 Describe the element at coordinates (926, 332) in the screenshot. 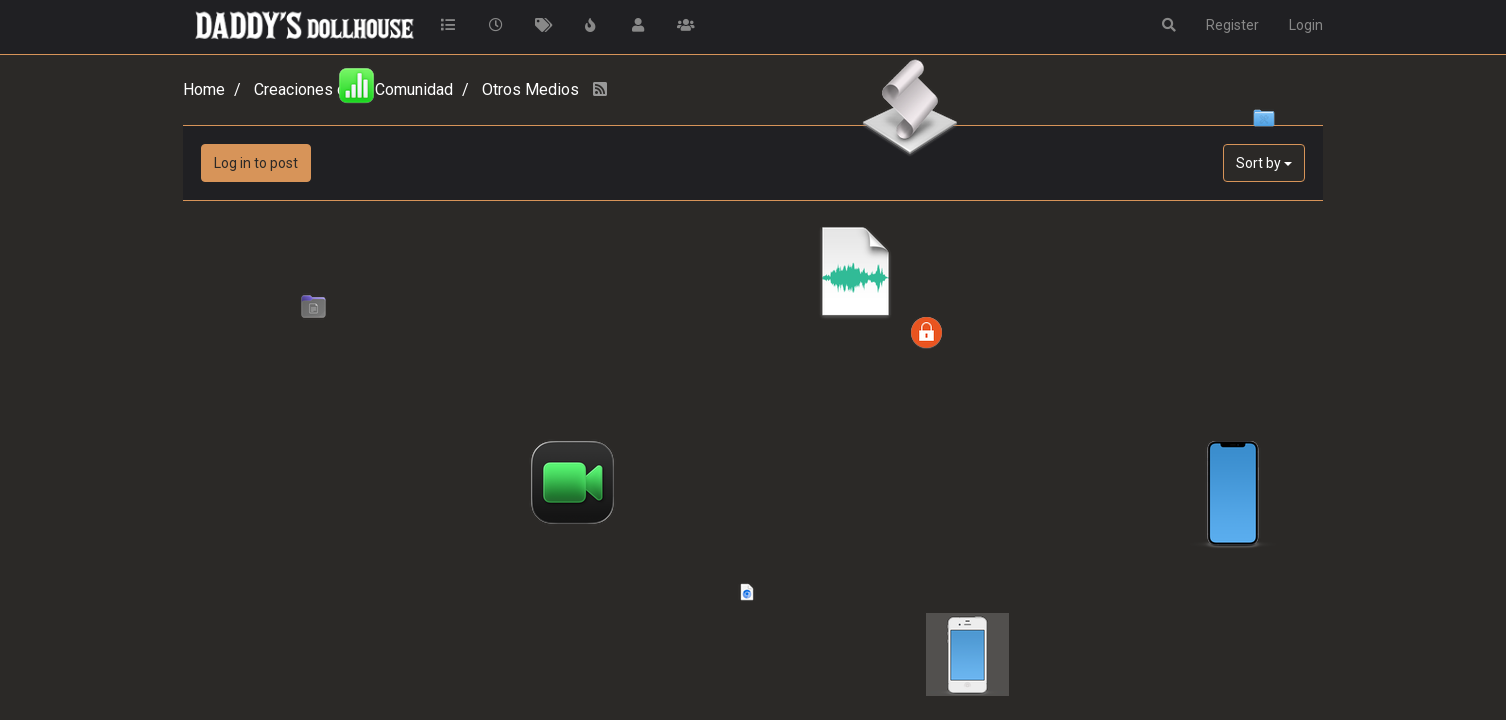

I see `lock your screen` at that location.